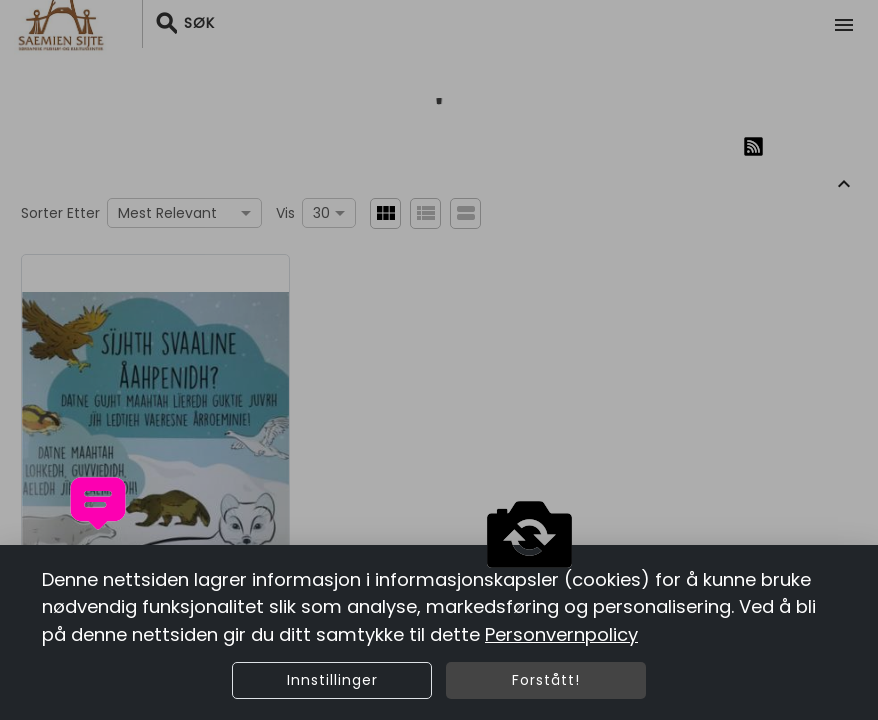 The height and width of the screenshot is (720, 878). Describe the element at coordinates (529, 534) in the screenshot. I see `switch between front and rear camera` at that location.